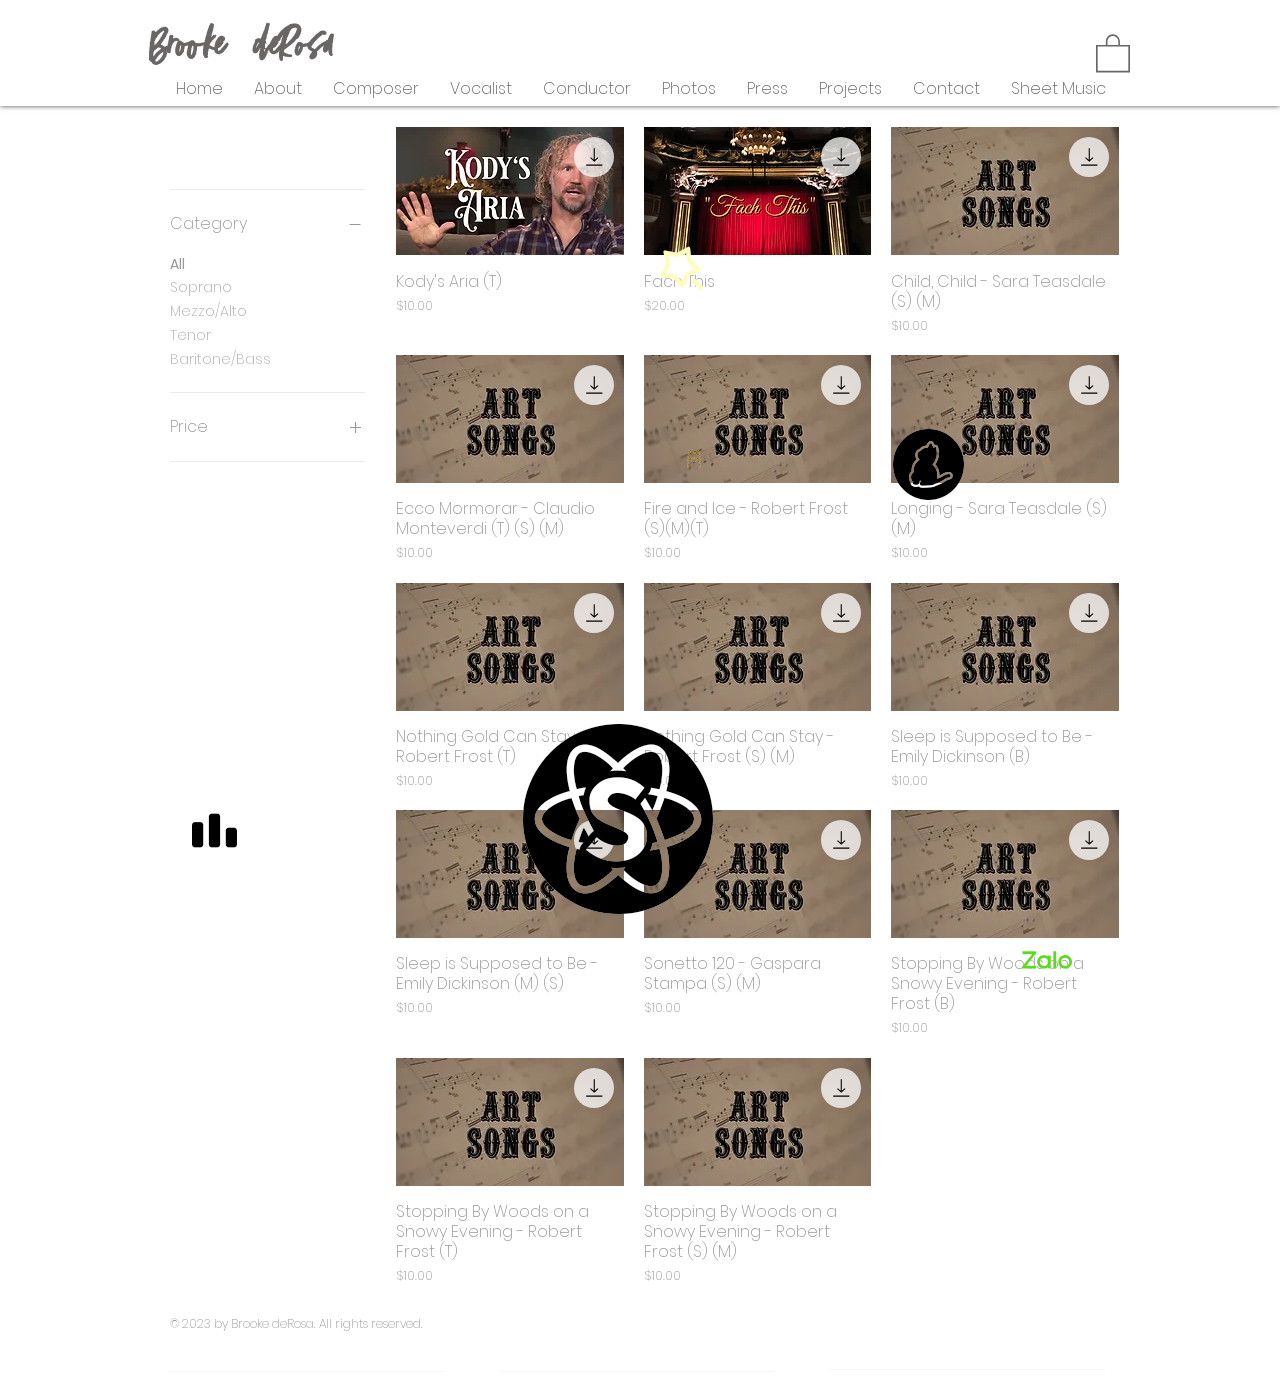  What do you see at coordinates (618, 819) in the screenshot?
I see `semantic ui react library logo` at bounding box center [618, 819].